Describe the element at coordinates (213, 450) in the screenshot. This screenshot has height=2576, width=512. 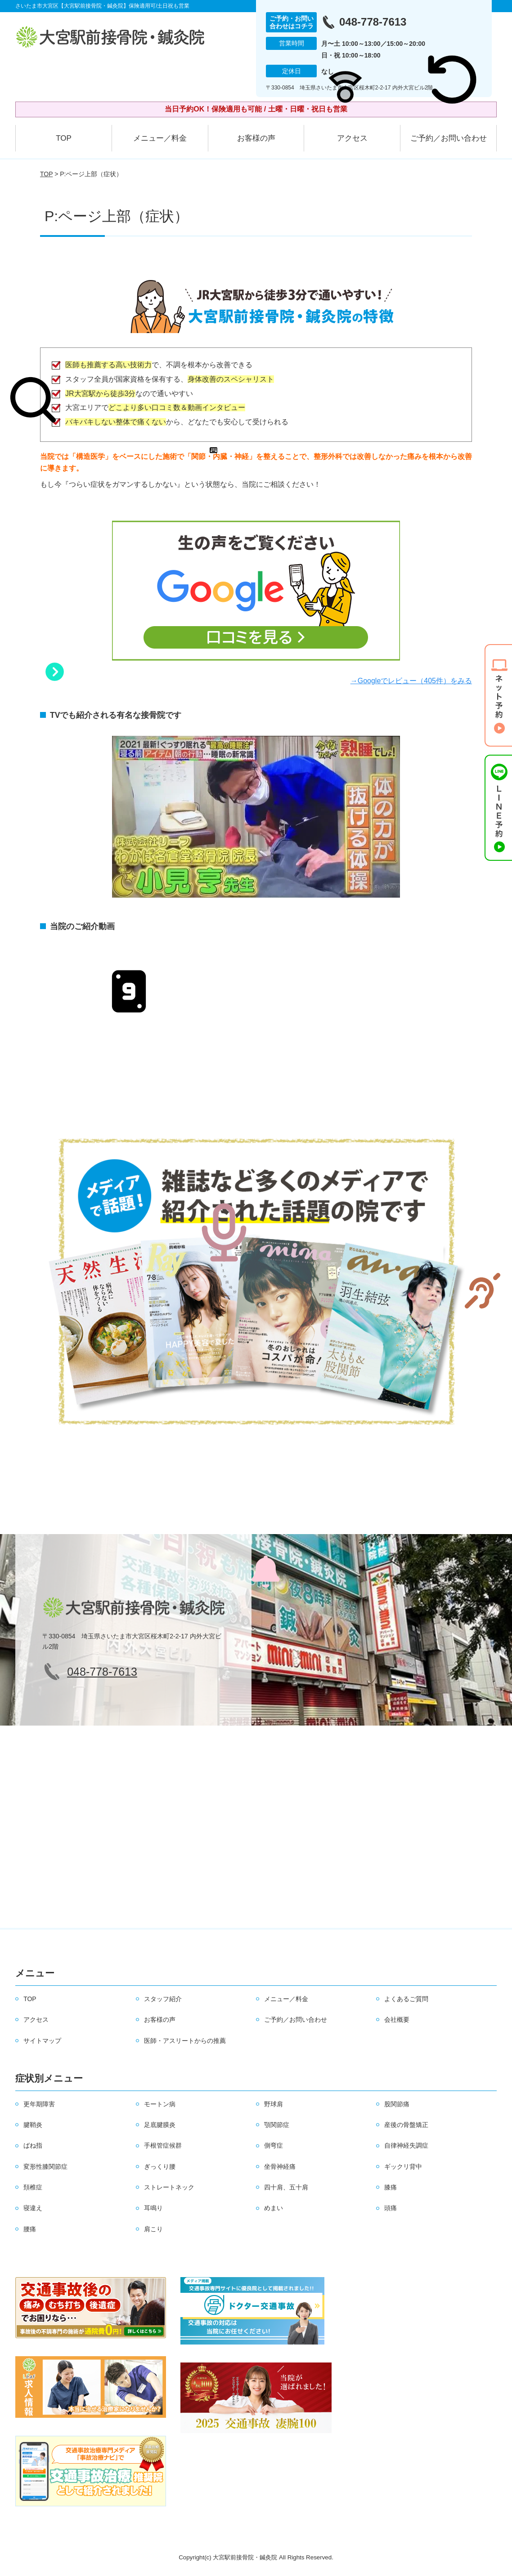
I see `open on-screen keyboard` at that location.